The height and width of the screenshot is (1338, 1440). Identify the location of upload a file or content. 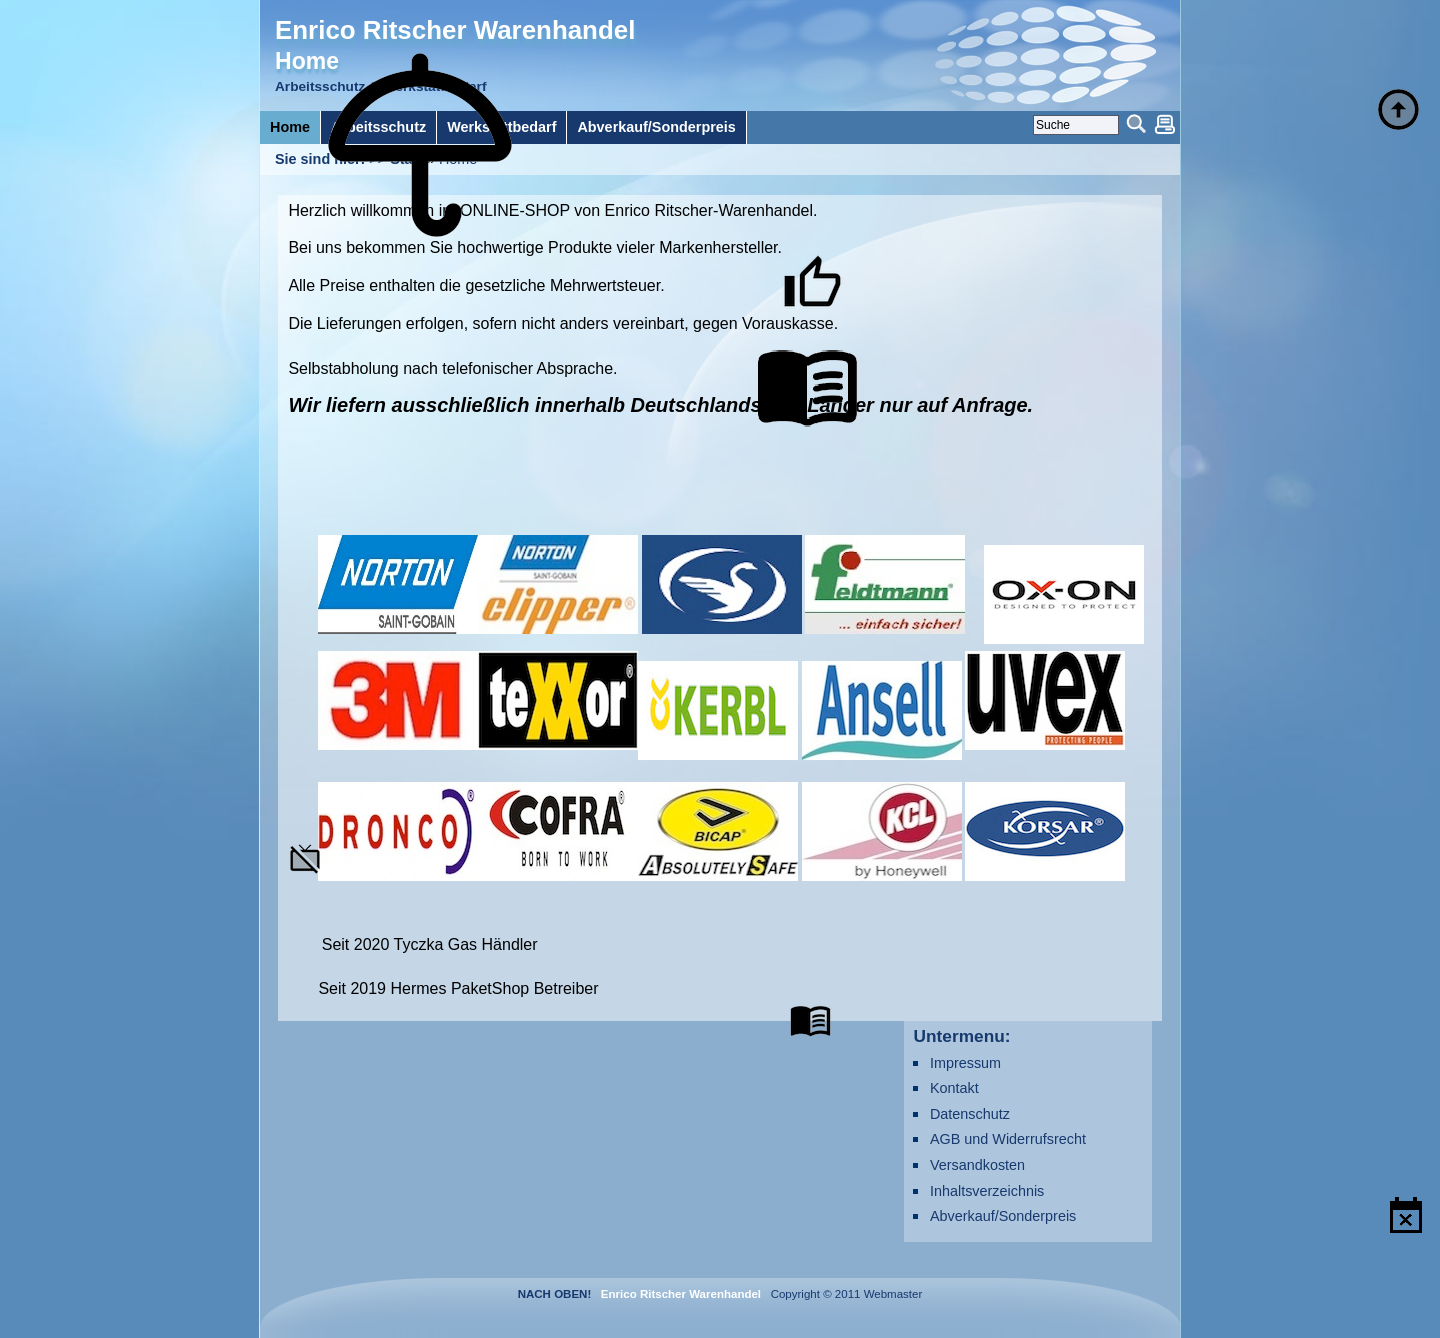
(1398, 109).